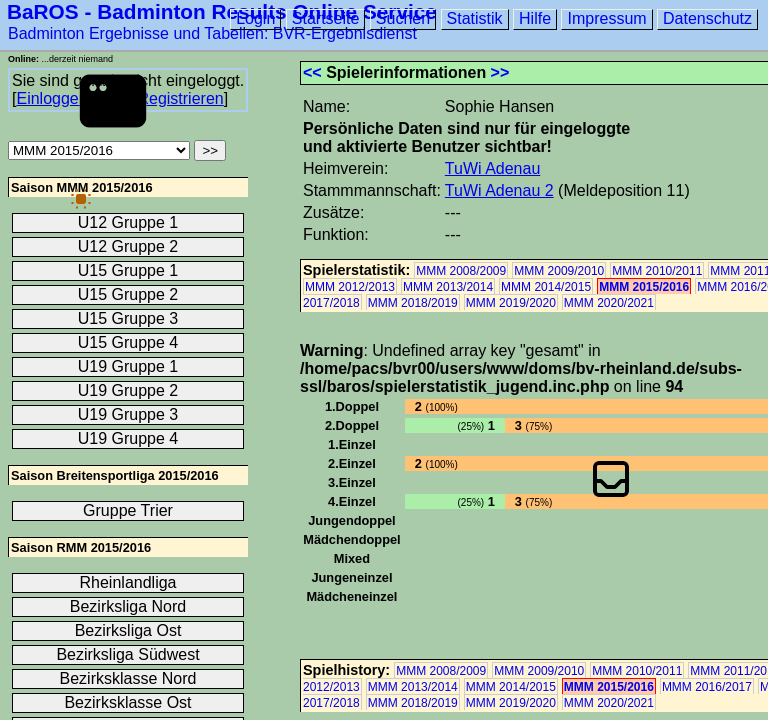  I want to click on open application window, so click(113, 101).